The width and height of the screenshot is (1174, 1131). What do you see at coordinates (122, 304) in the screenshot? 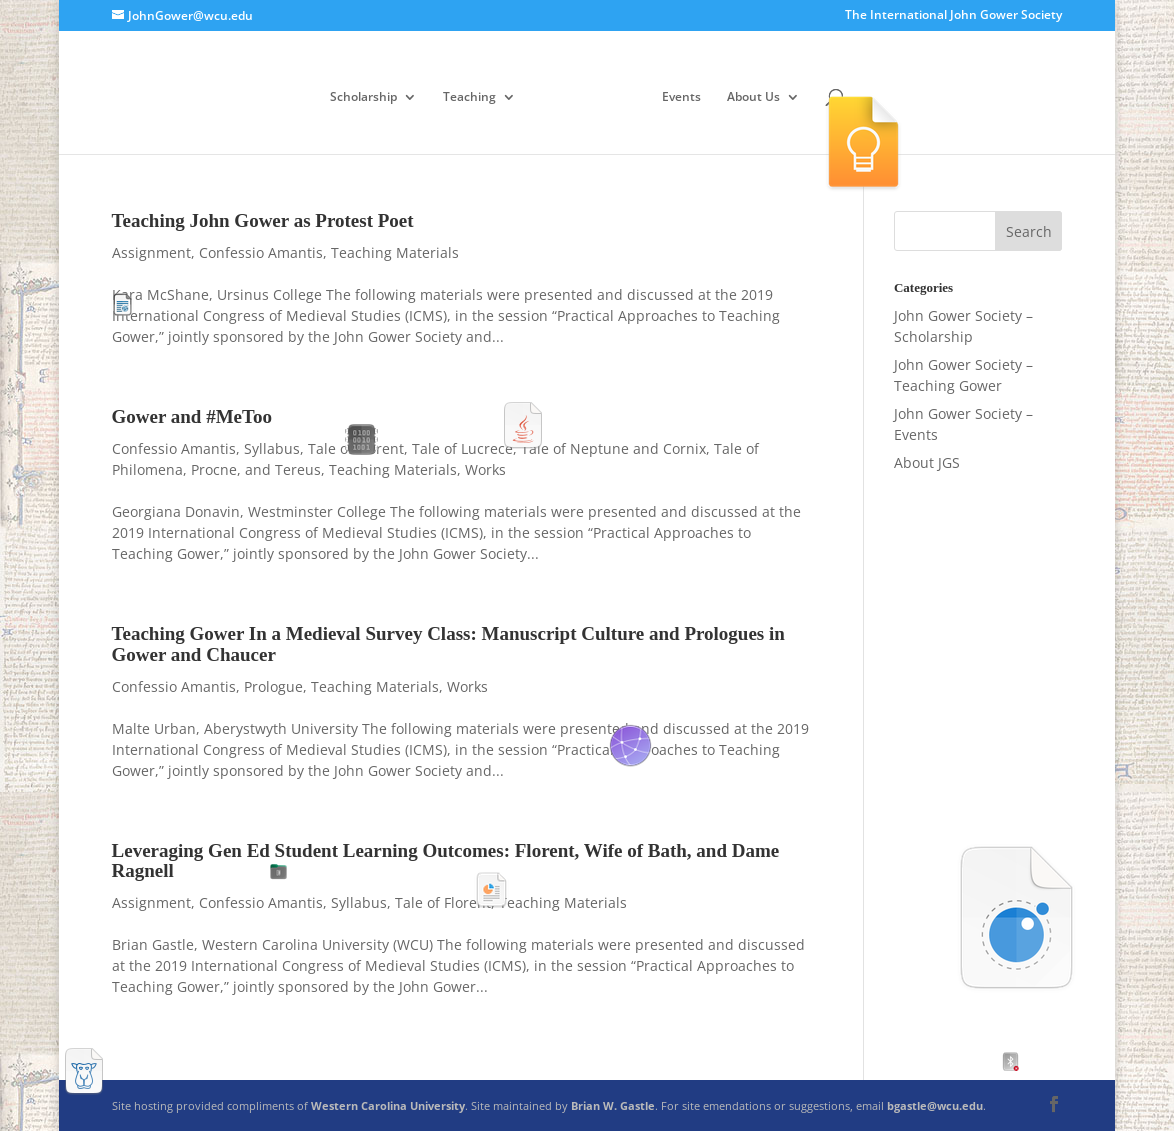
I see `open a web template document file` at bounding box center [122, 304].